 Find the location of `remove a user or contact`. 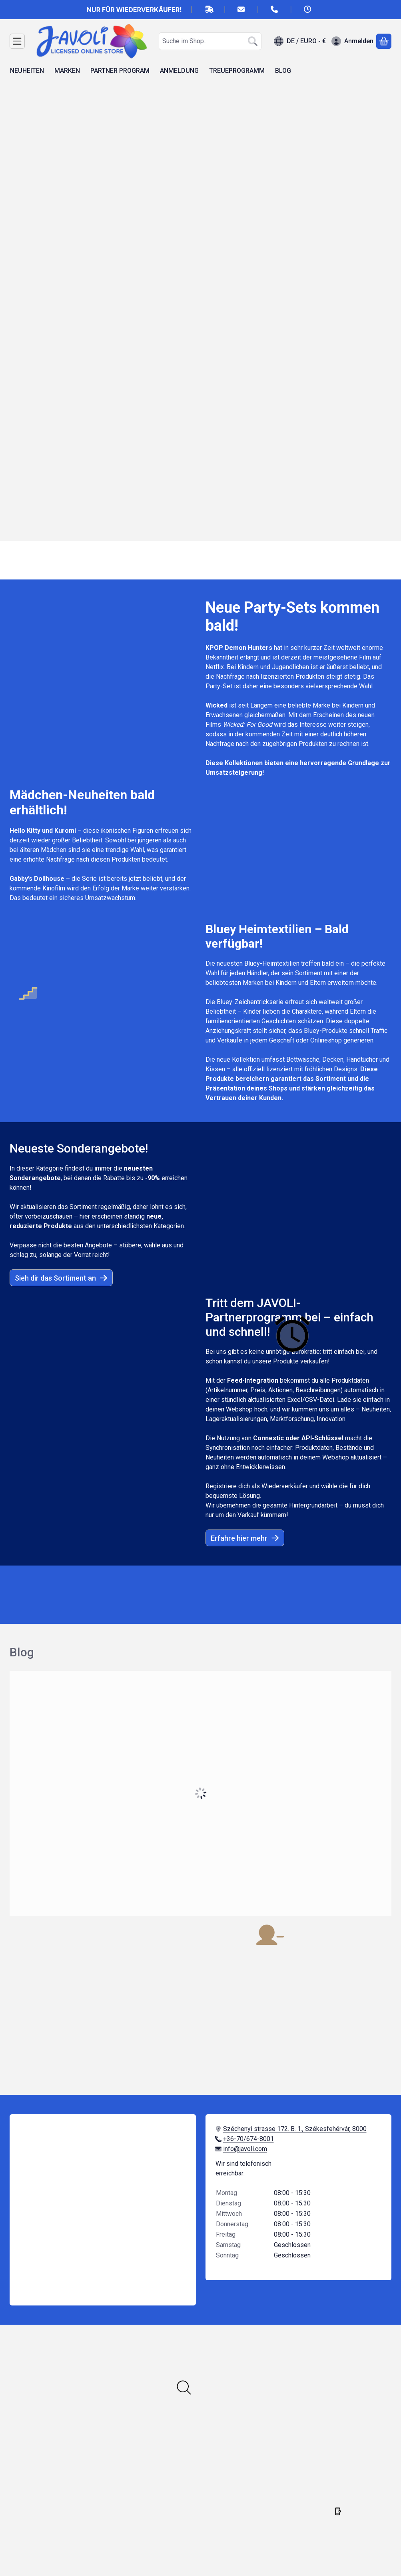

remove a user or contact is located at coordinates (269, 1936).